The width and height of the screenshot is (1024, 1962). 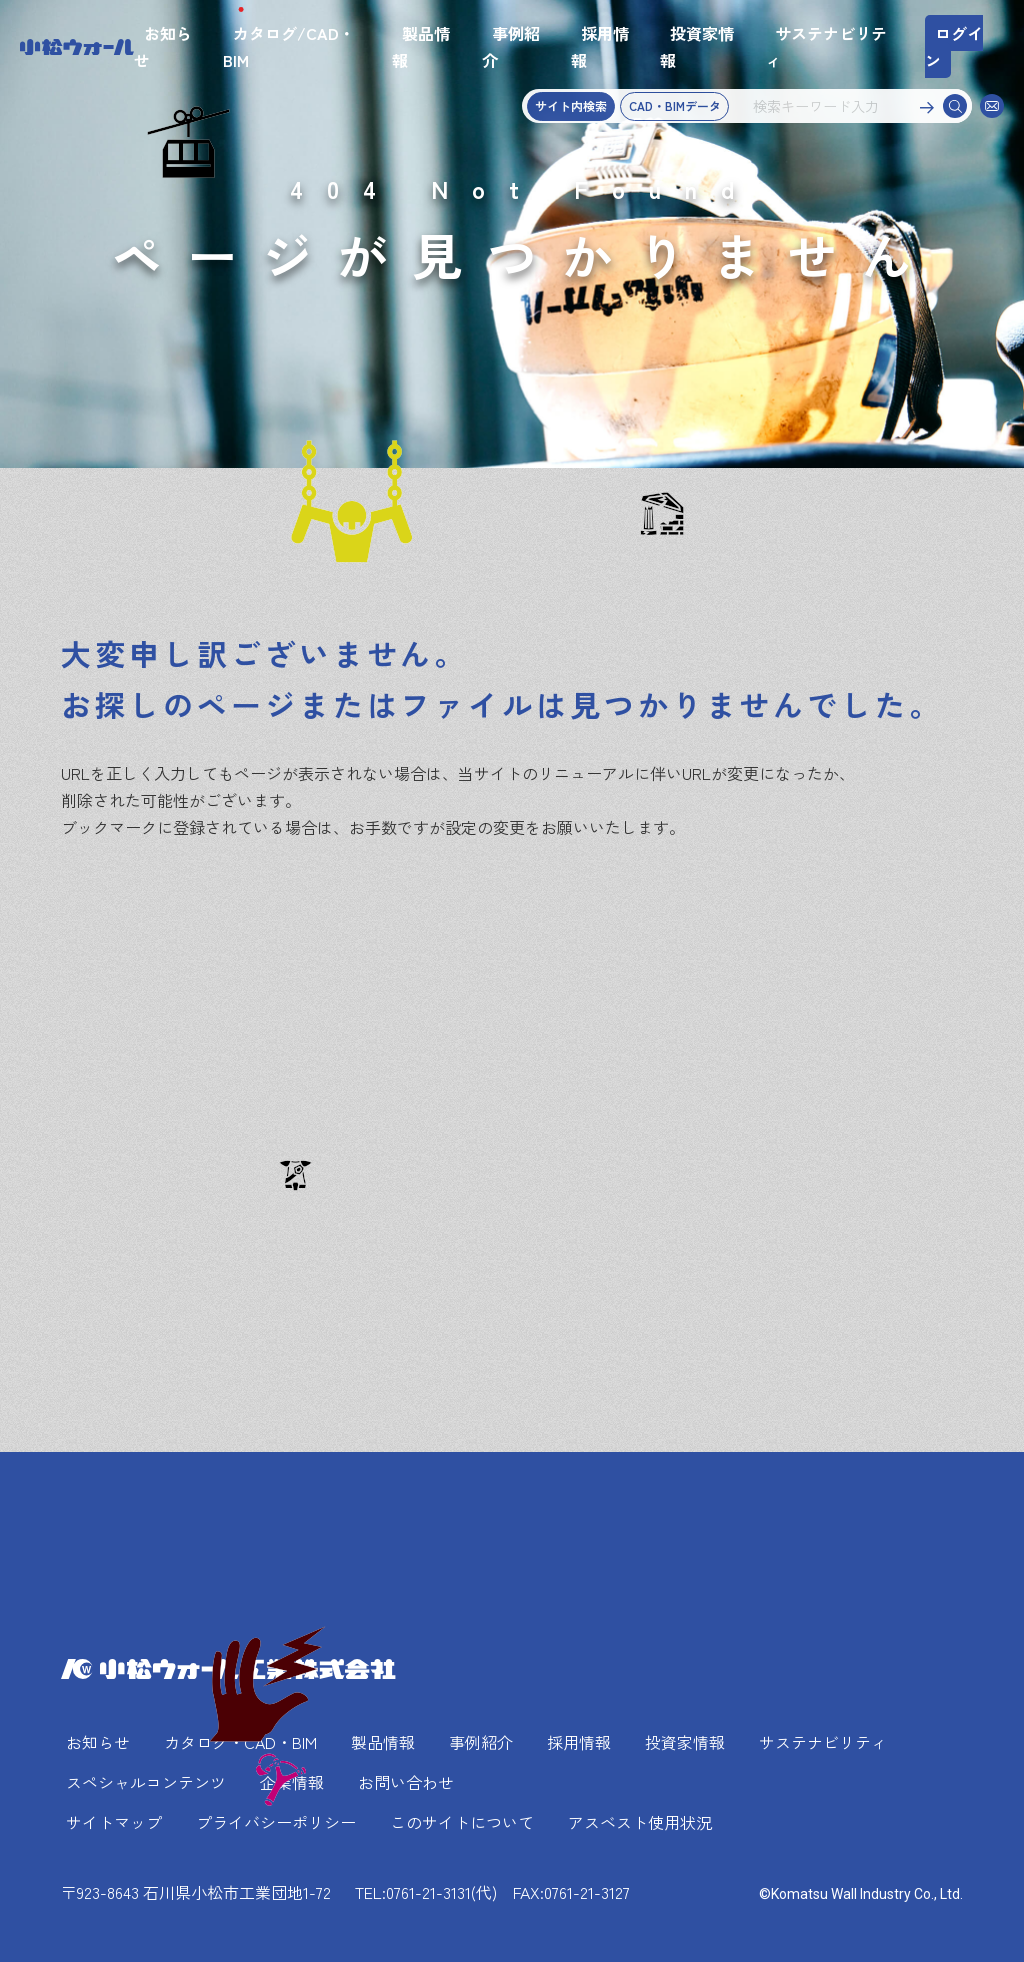 I want to click on launch or shoot an item, so click(x=280, y=1780).